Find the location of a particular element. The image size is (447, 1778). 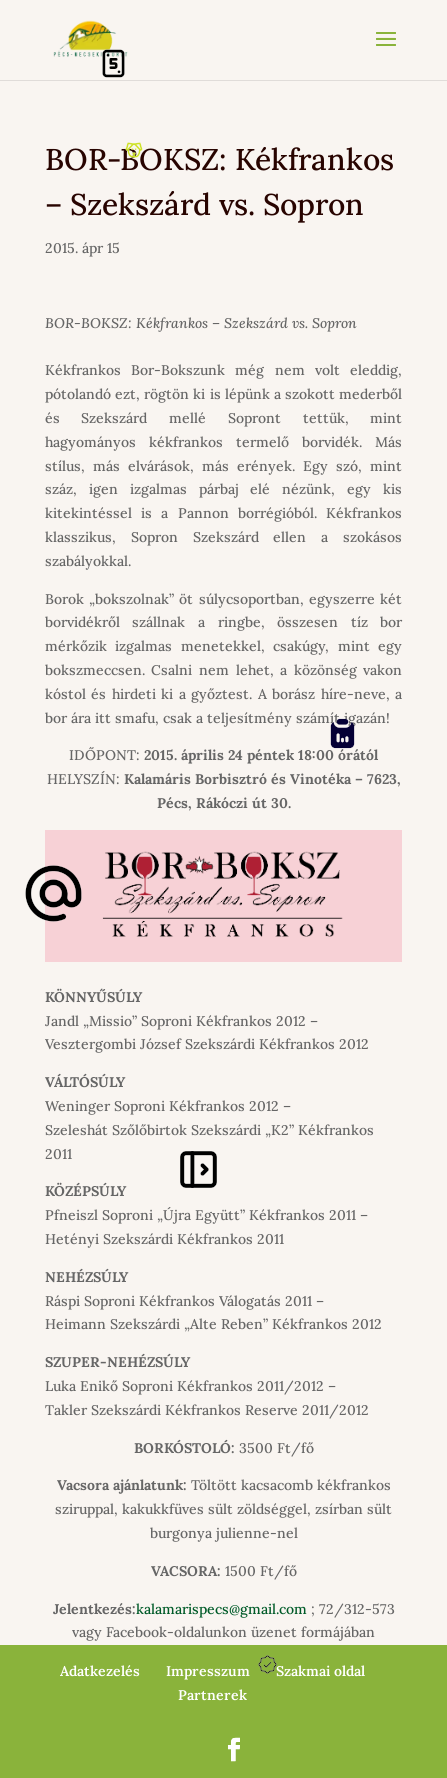

browse pet-related content or services is located at coordinates (134, 150).